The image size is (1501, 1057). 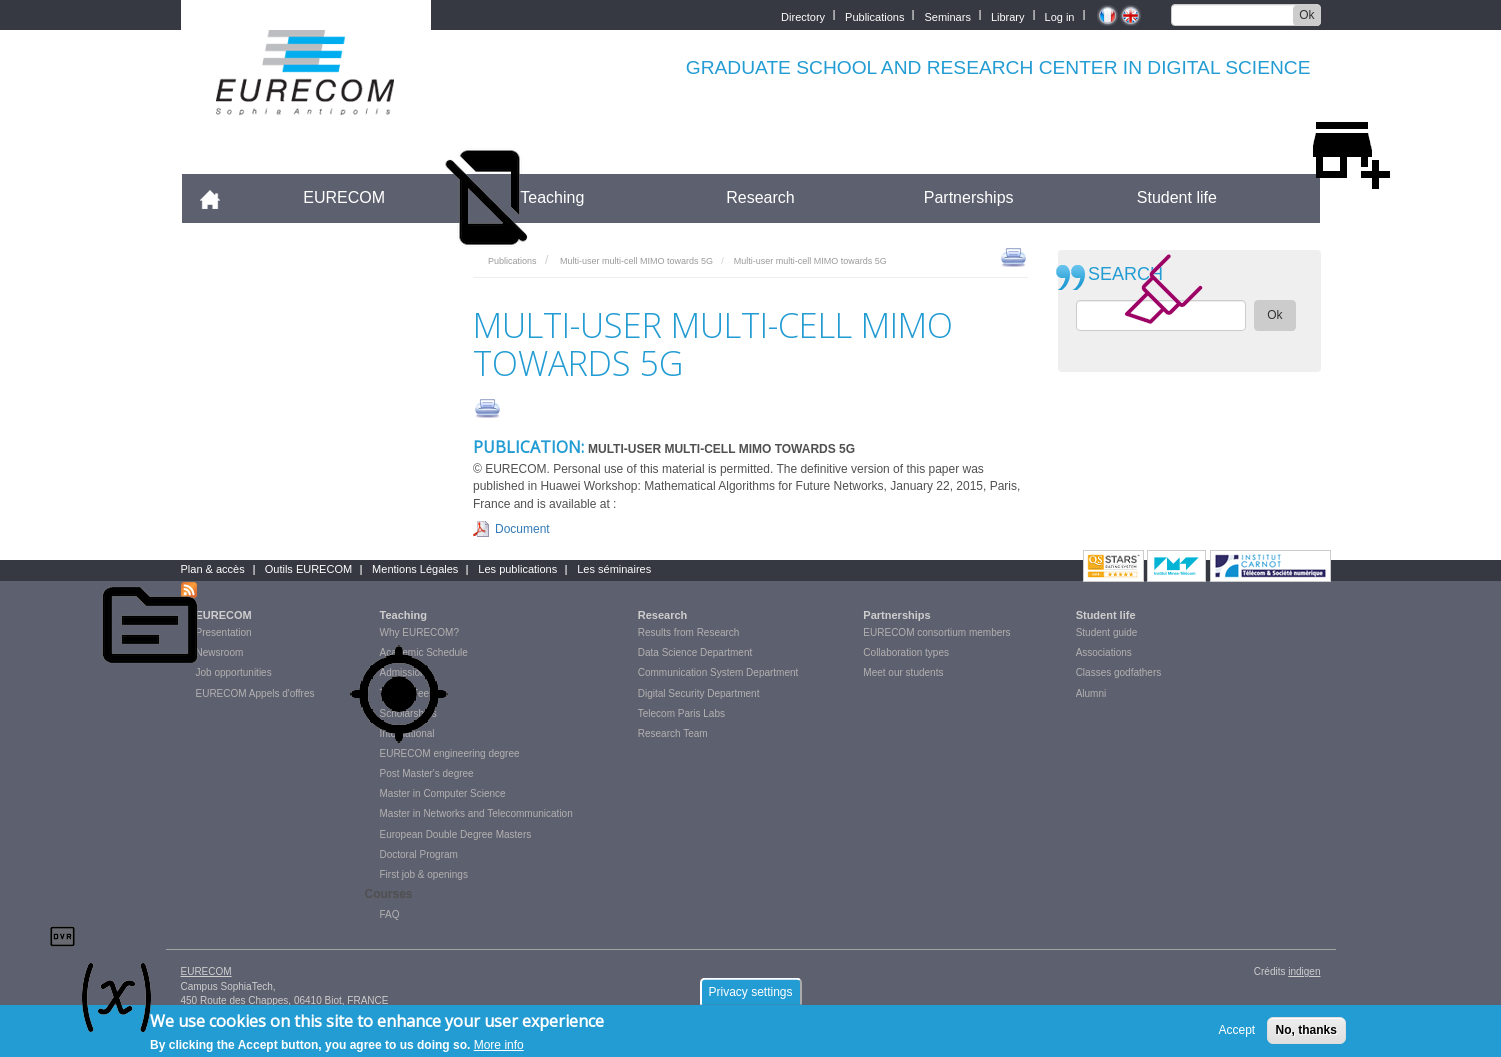 I want to click on indicates GPS location is locked and active, so click(x=399, y=694).